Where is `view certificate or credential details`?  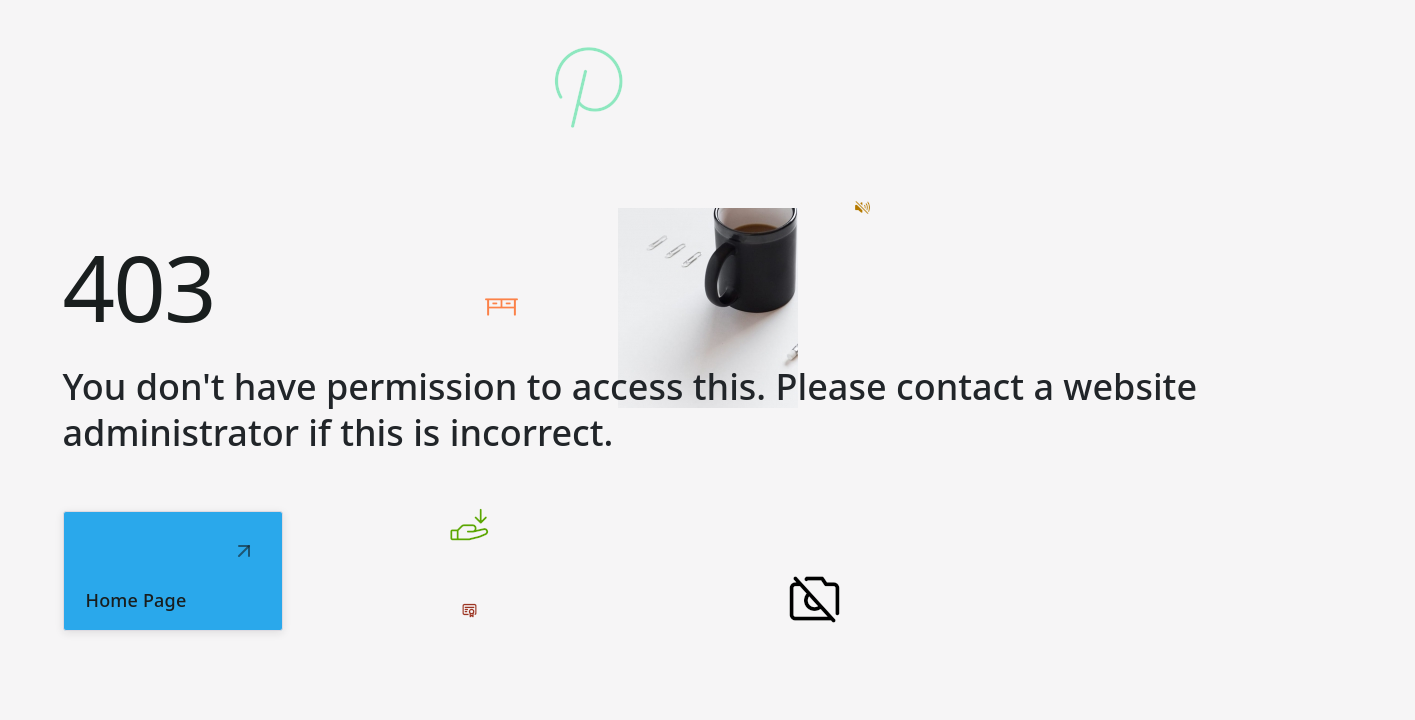 view certificate or credential details is located at coordinates (469, 609).